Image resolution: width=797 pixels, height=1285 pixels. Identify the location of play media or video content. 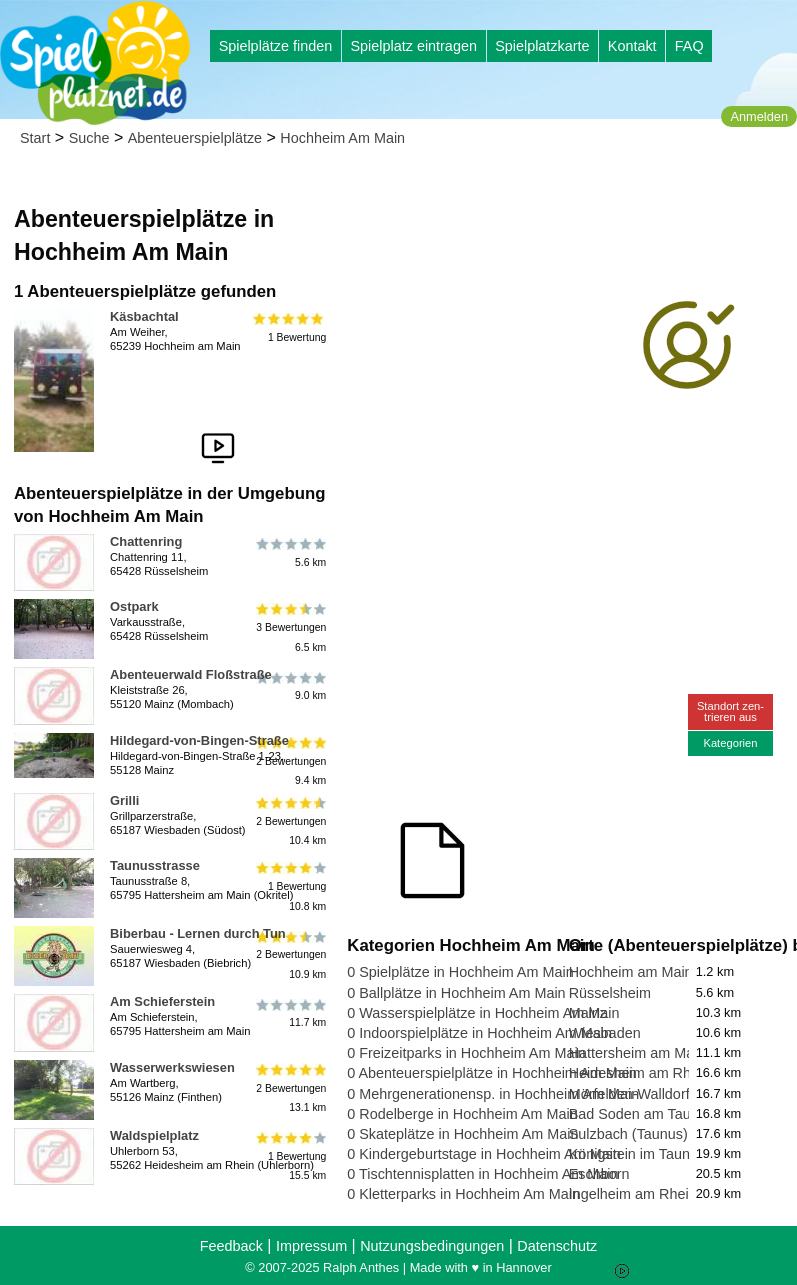
(622, 1271).